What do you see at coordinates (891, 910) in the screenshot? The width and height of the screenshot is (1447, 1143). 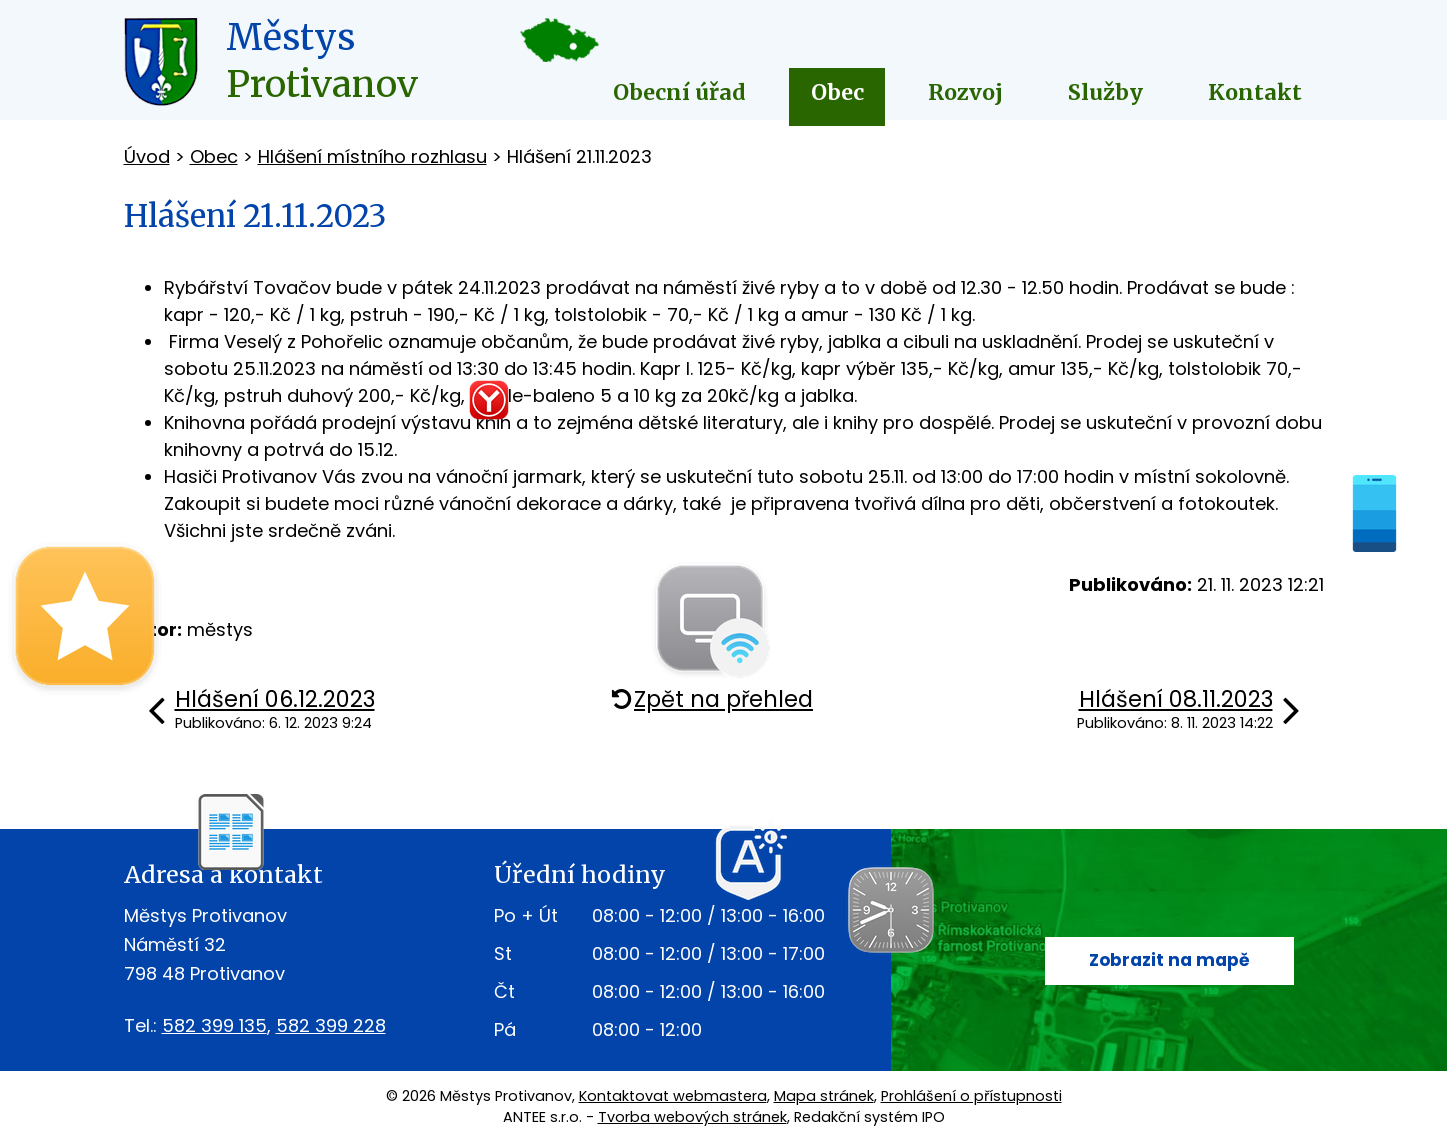 I see `open the clock app` at bounding box center [891, 910].